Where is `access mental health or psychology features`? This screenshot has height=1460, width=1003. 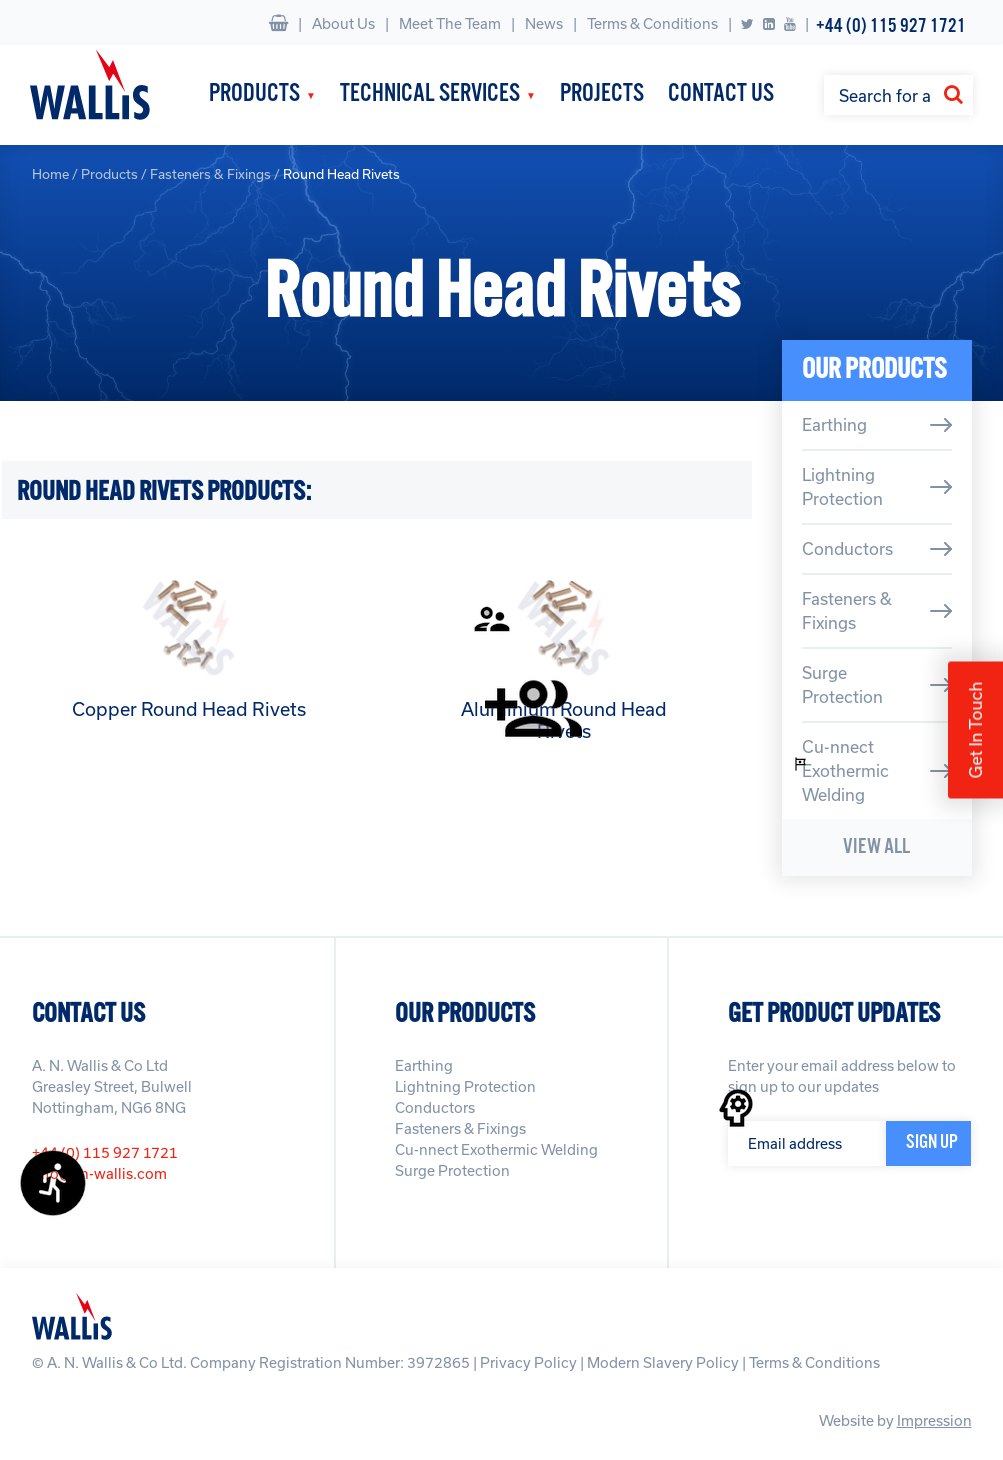 access mental health or psychology features is located at coordinates (736, 1108).